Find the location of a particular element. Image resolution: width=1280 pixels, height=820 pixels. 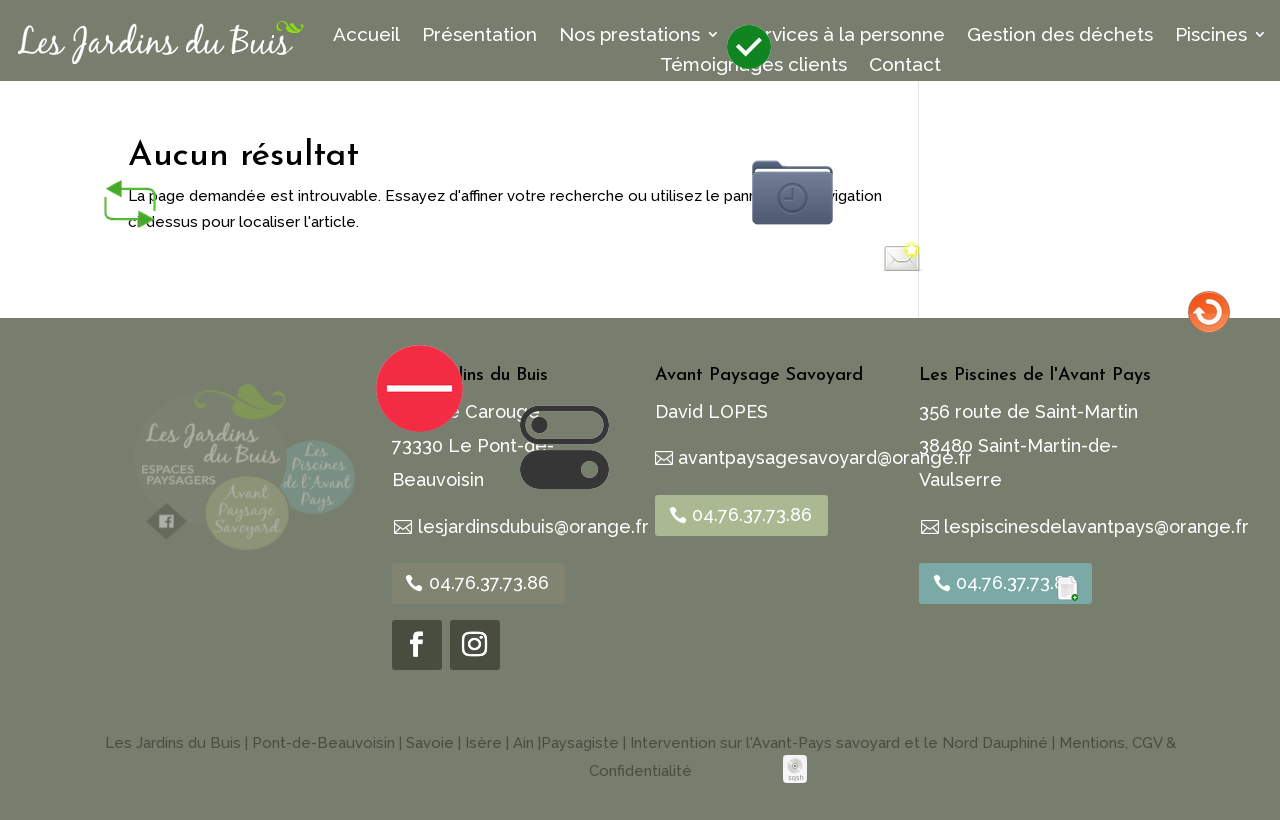

access temporary files folder is located at coordinates (792, 192).